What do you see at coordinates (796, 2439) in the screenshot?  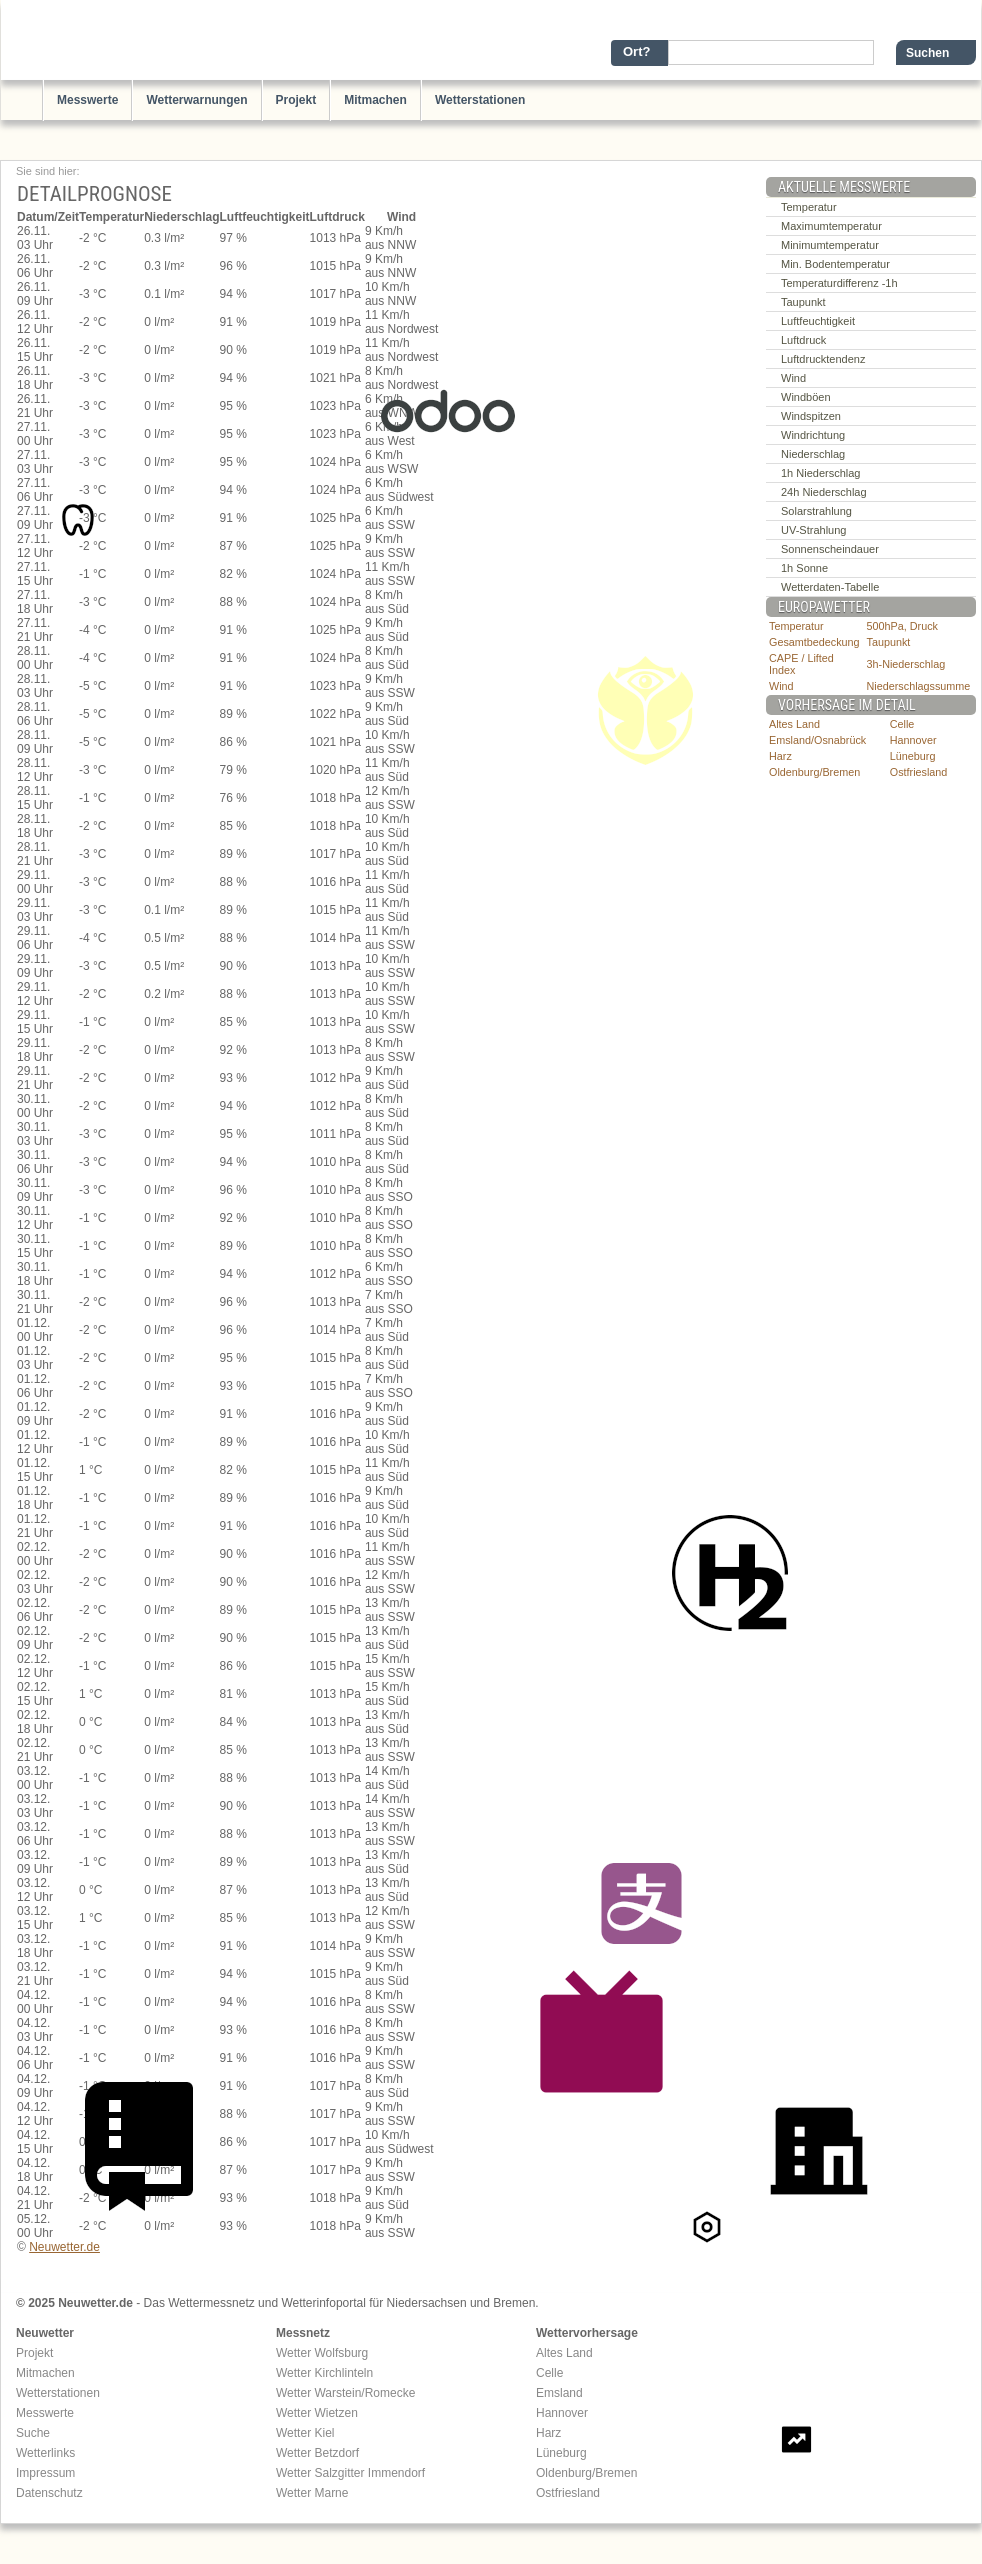 I see `view financial performance or fund growth` at bounding box center [796, 2439].